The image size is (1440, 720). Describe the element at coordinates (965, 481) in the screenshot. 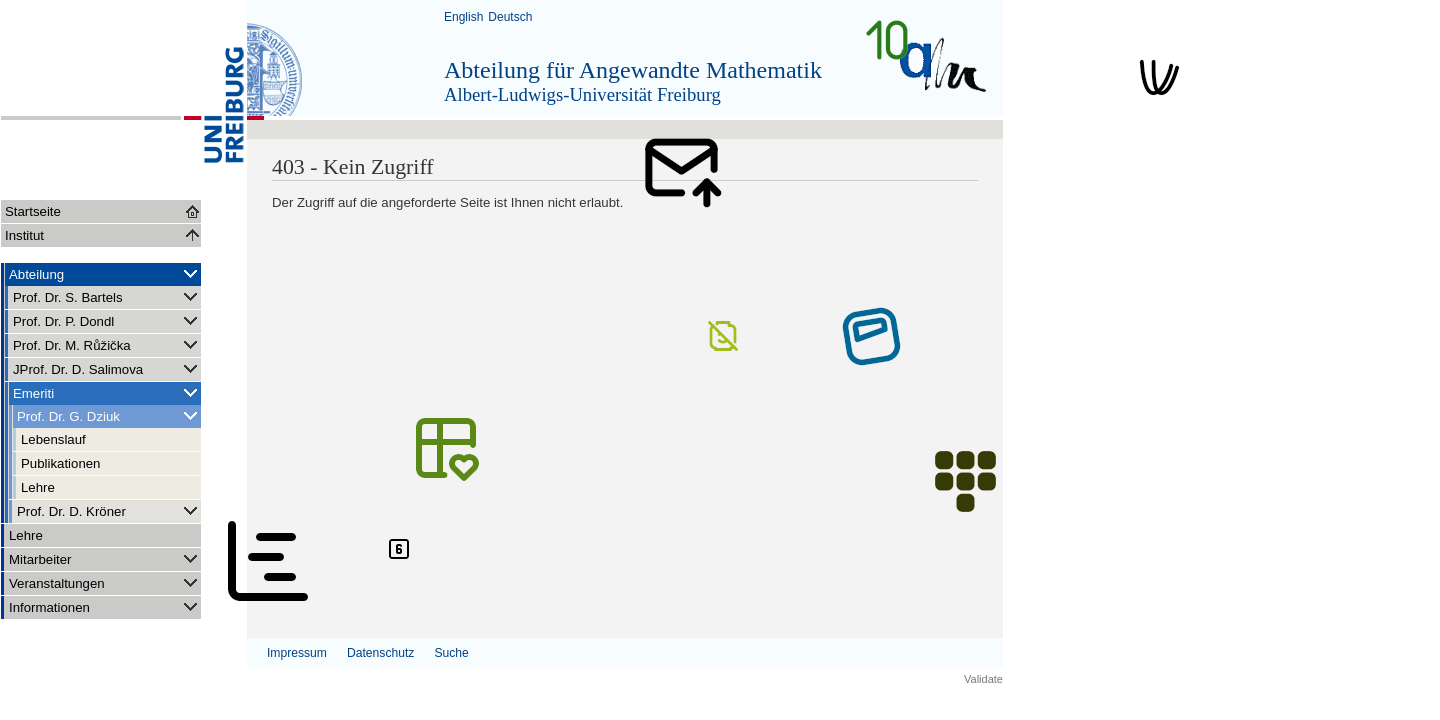

I see `open the phone dialpad` at that location.